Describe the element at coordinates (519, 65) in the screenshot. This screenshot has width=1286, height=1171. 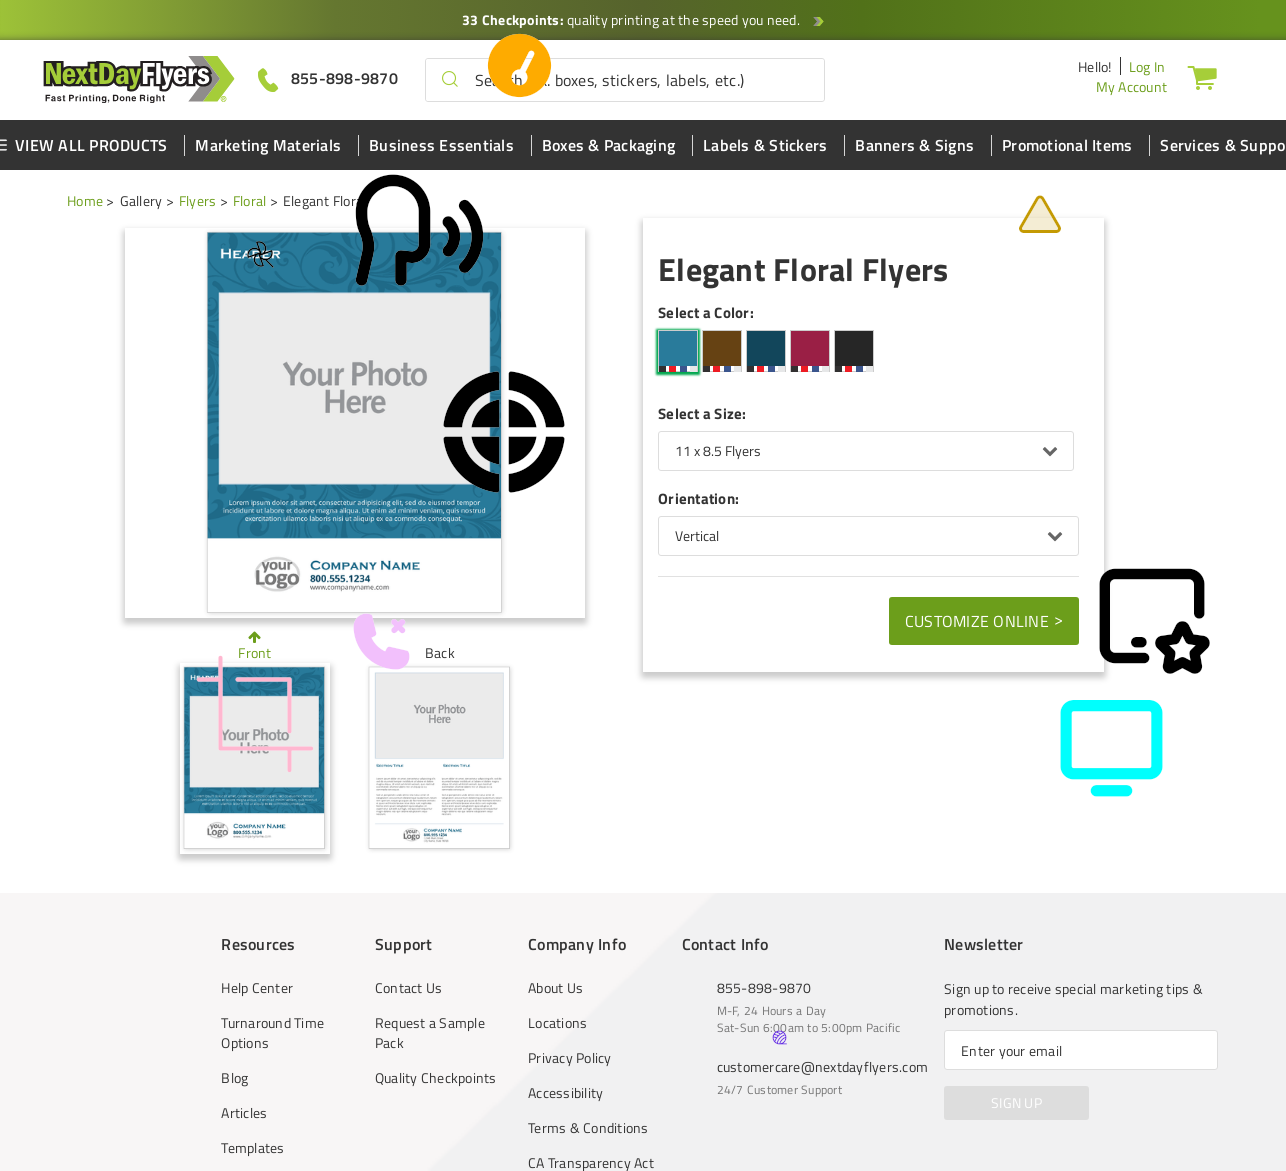
I see `view performance or speed metrics` at that location.